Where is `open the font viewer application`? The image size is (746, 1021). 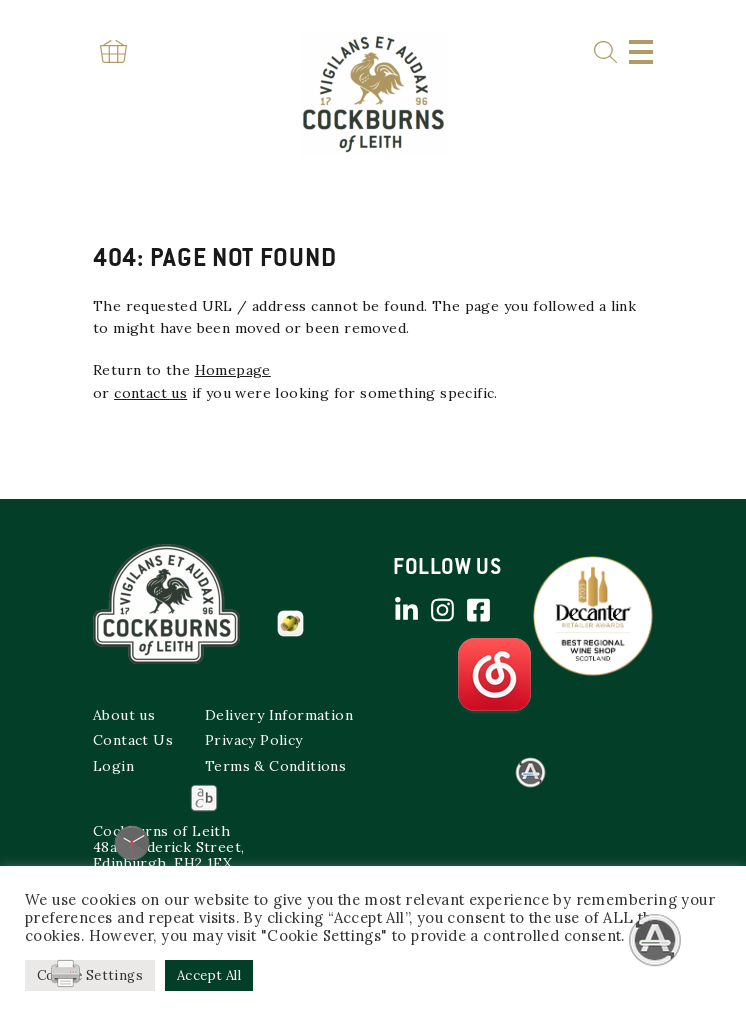 open the font viewer application is located at coordinates (204, 798).